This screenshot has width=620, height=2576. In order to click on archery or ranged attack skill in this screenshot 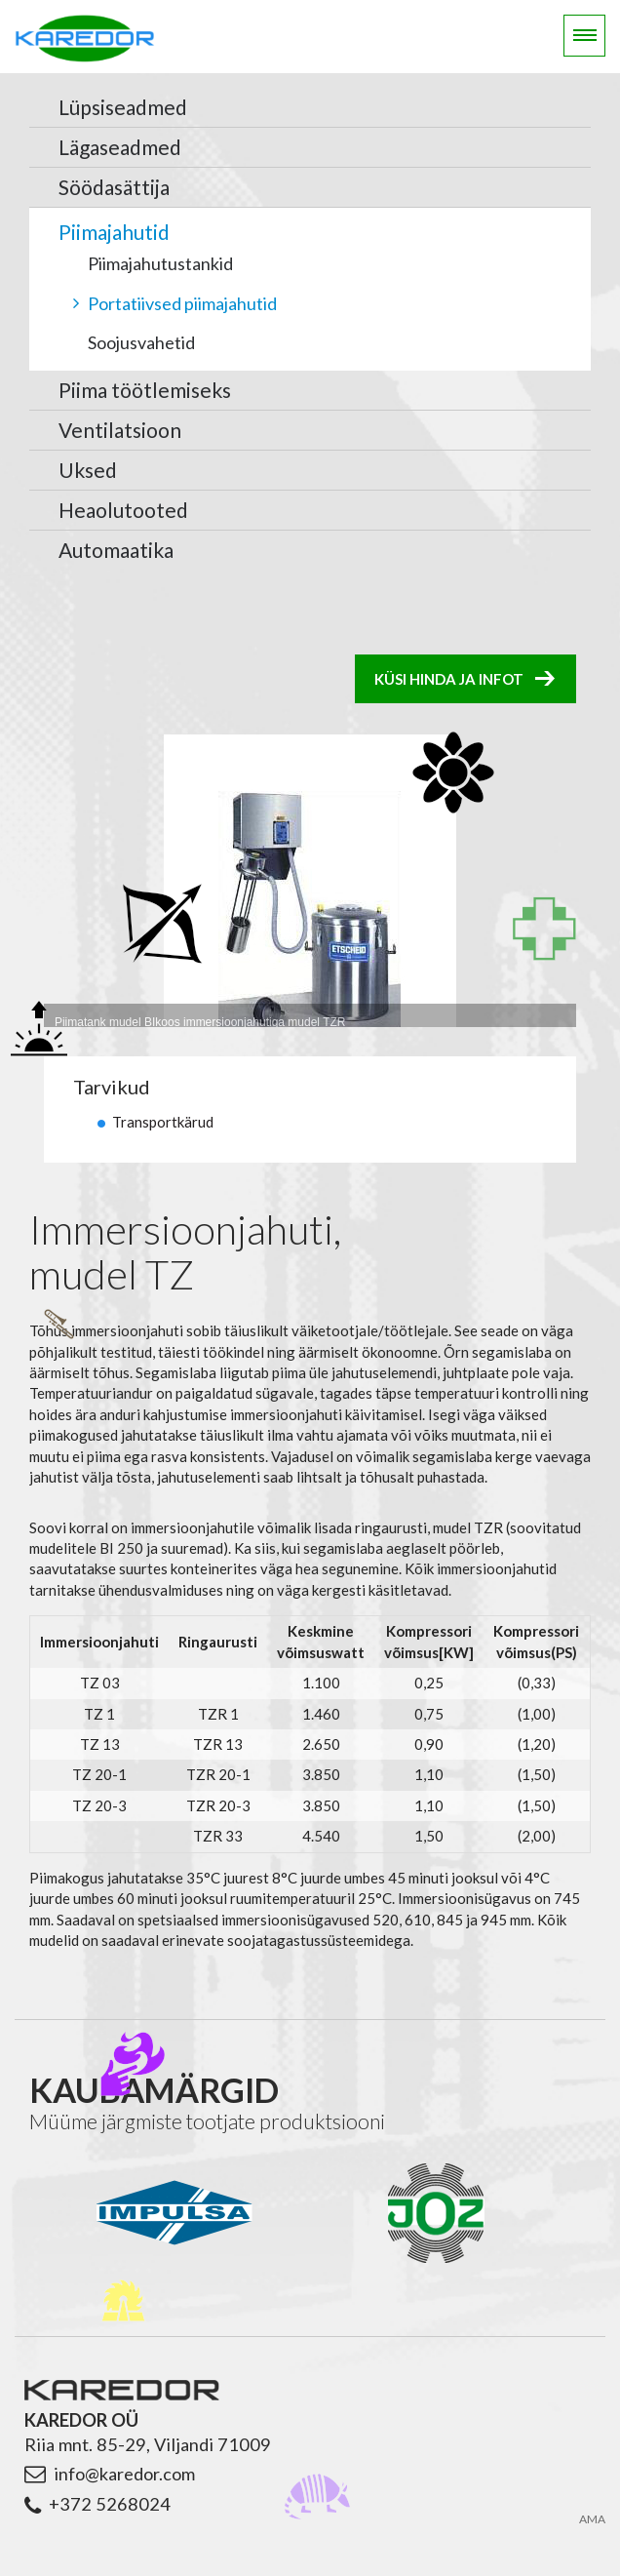, I will do `click(162, 923)`.